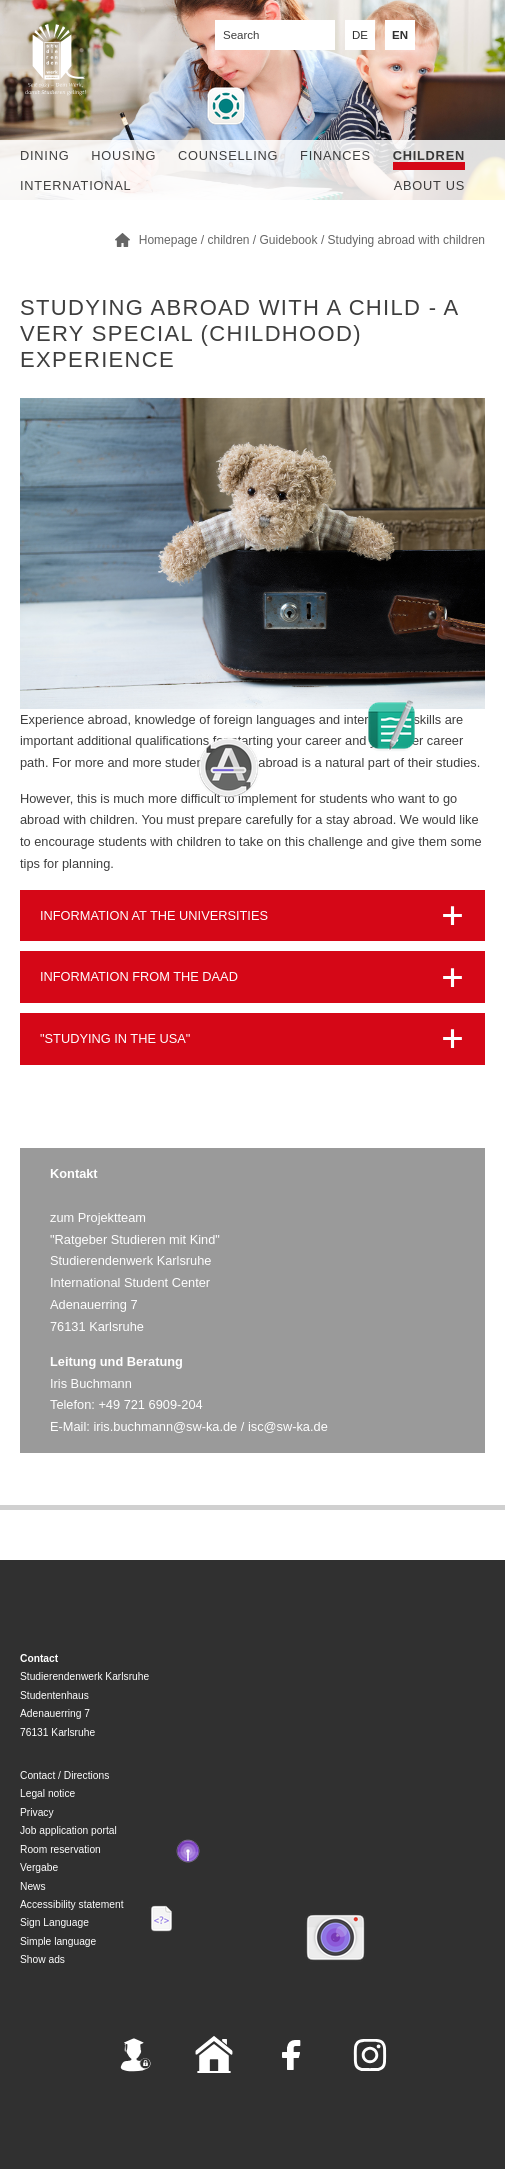  Describe the element at coordinates (188, 1851) in the screenshot. I see `open the podcasts app` at that location.